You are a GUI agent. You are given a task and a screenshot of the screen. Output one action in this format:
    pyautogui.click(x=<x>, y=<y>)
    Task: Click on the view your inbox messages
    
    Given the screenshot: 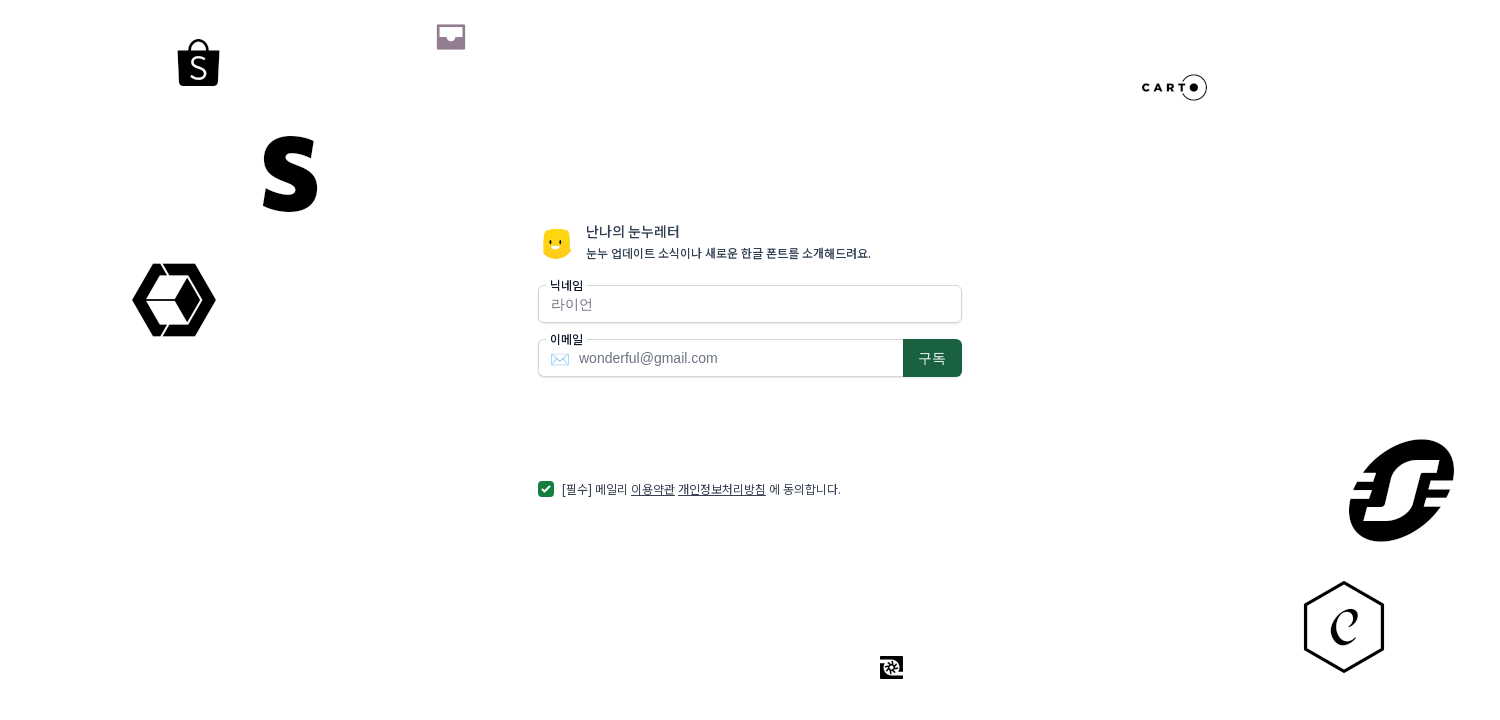 What is the action you would take?
    pyautogui.click(x=451, y=37)
    